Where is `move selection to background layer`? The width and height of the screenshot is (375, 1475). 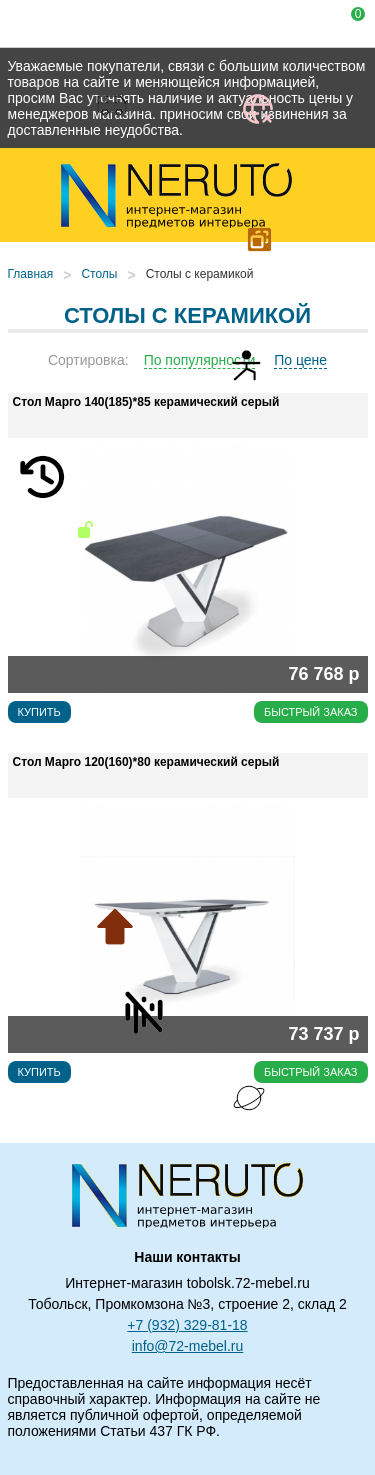
move selection to background layer is located at coordinates (259, 239).